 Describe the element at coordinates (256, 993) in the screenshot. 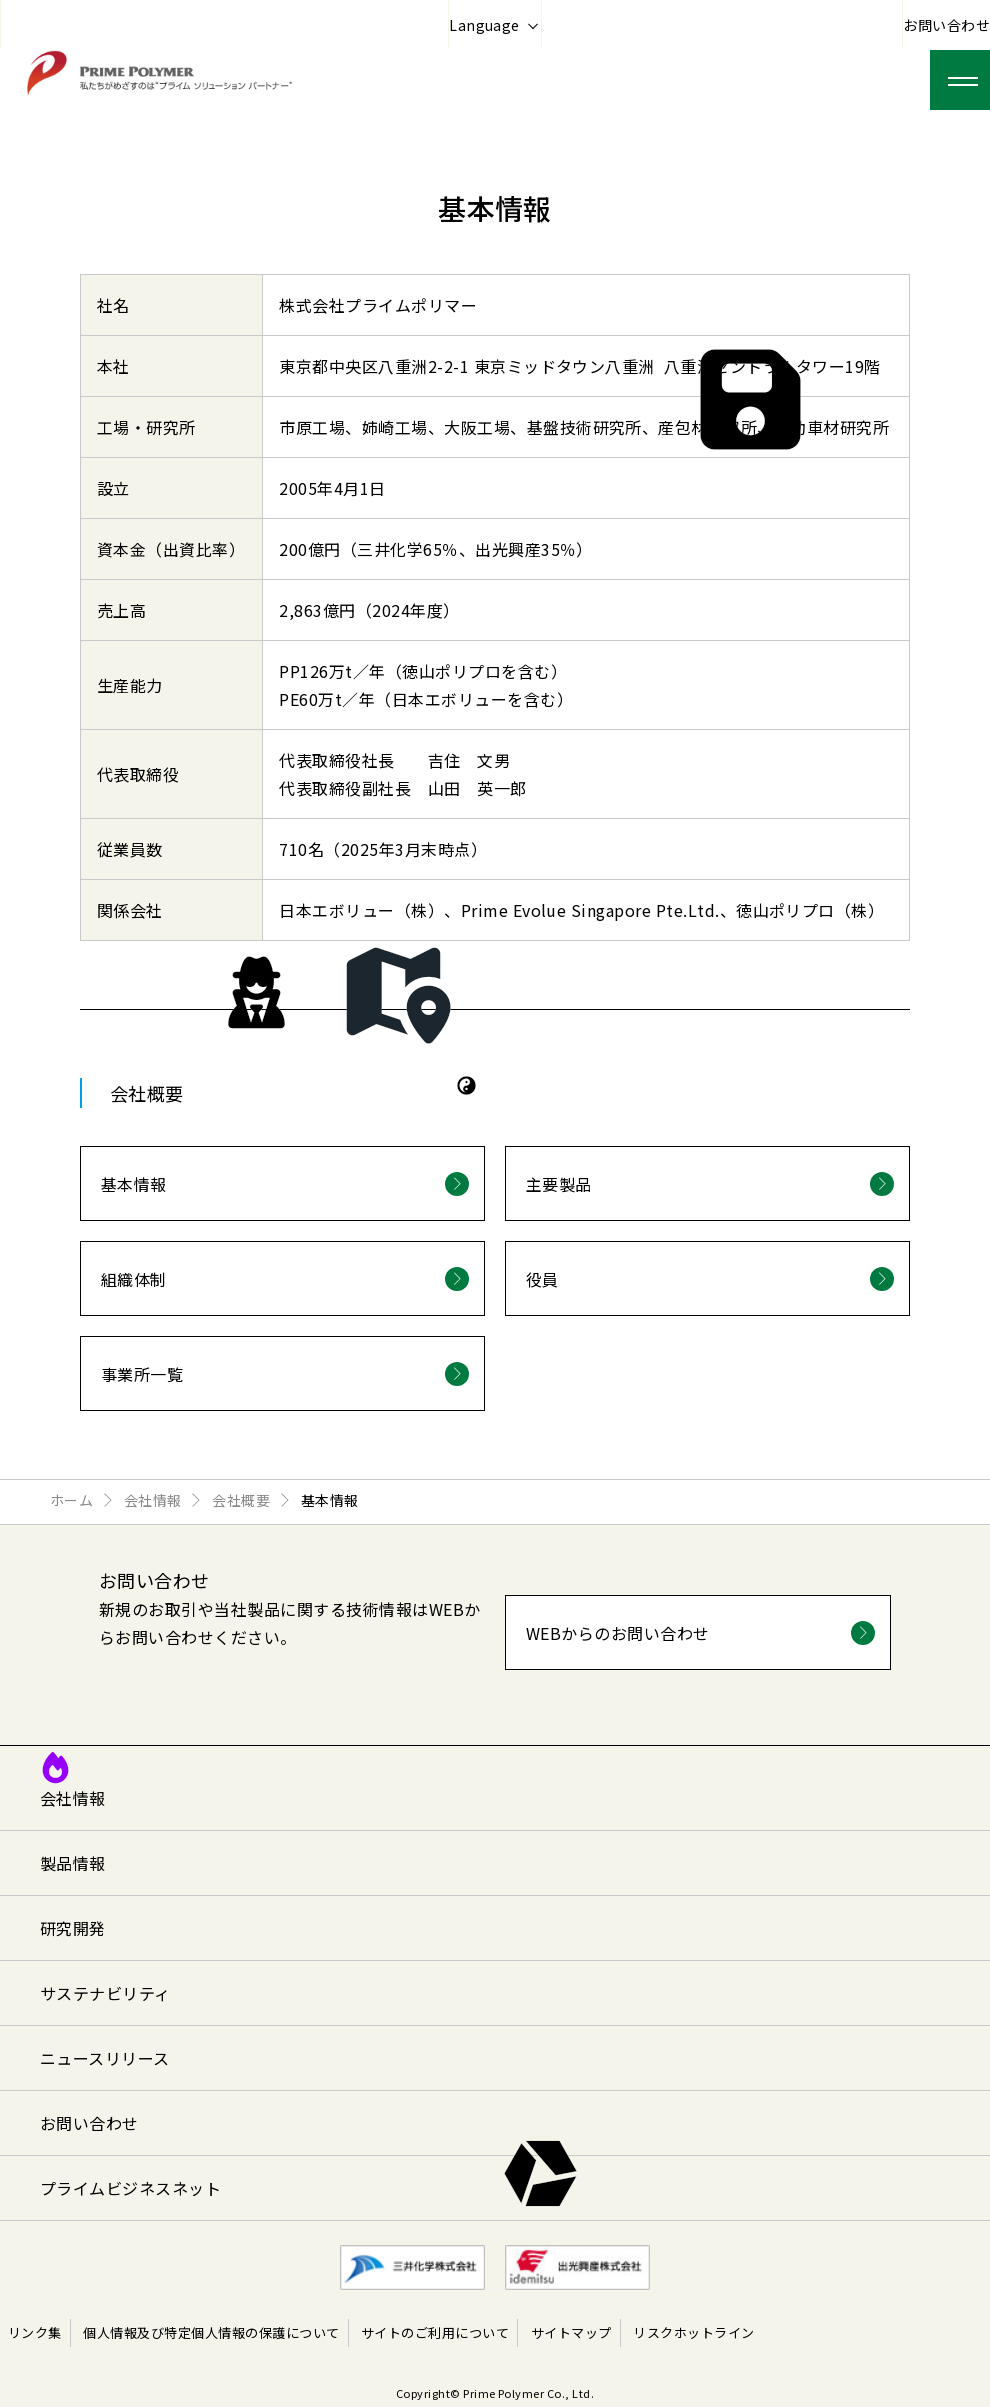

I see `access incognito or private browsing mode` at that location.